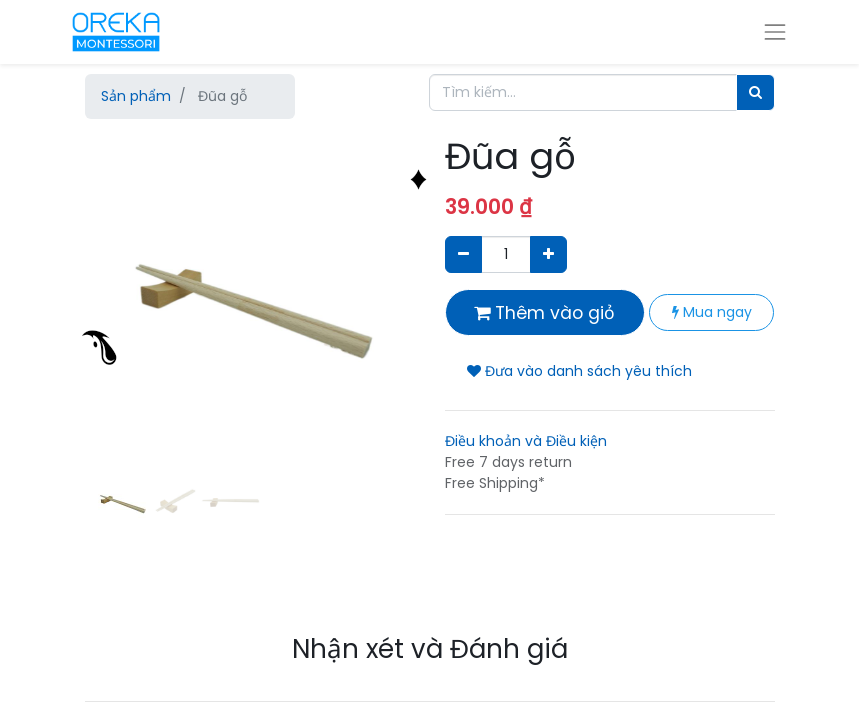  Describe the element at coordinates (418, 179) in the screenshot. I see `indicates diamond suit in card games` at that location.